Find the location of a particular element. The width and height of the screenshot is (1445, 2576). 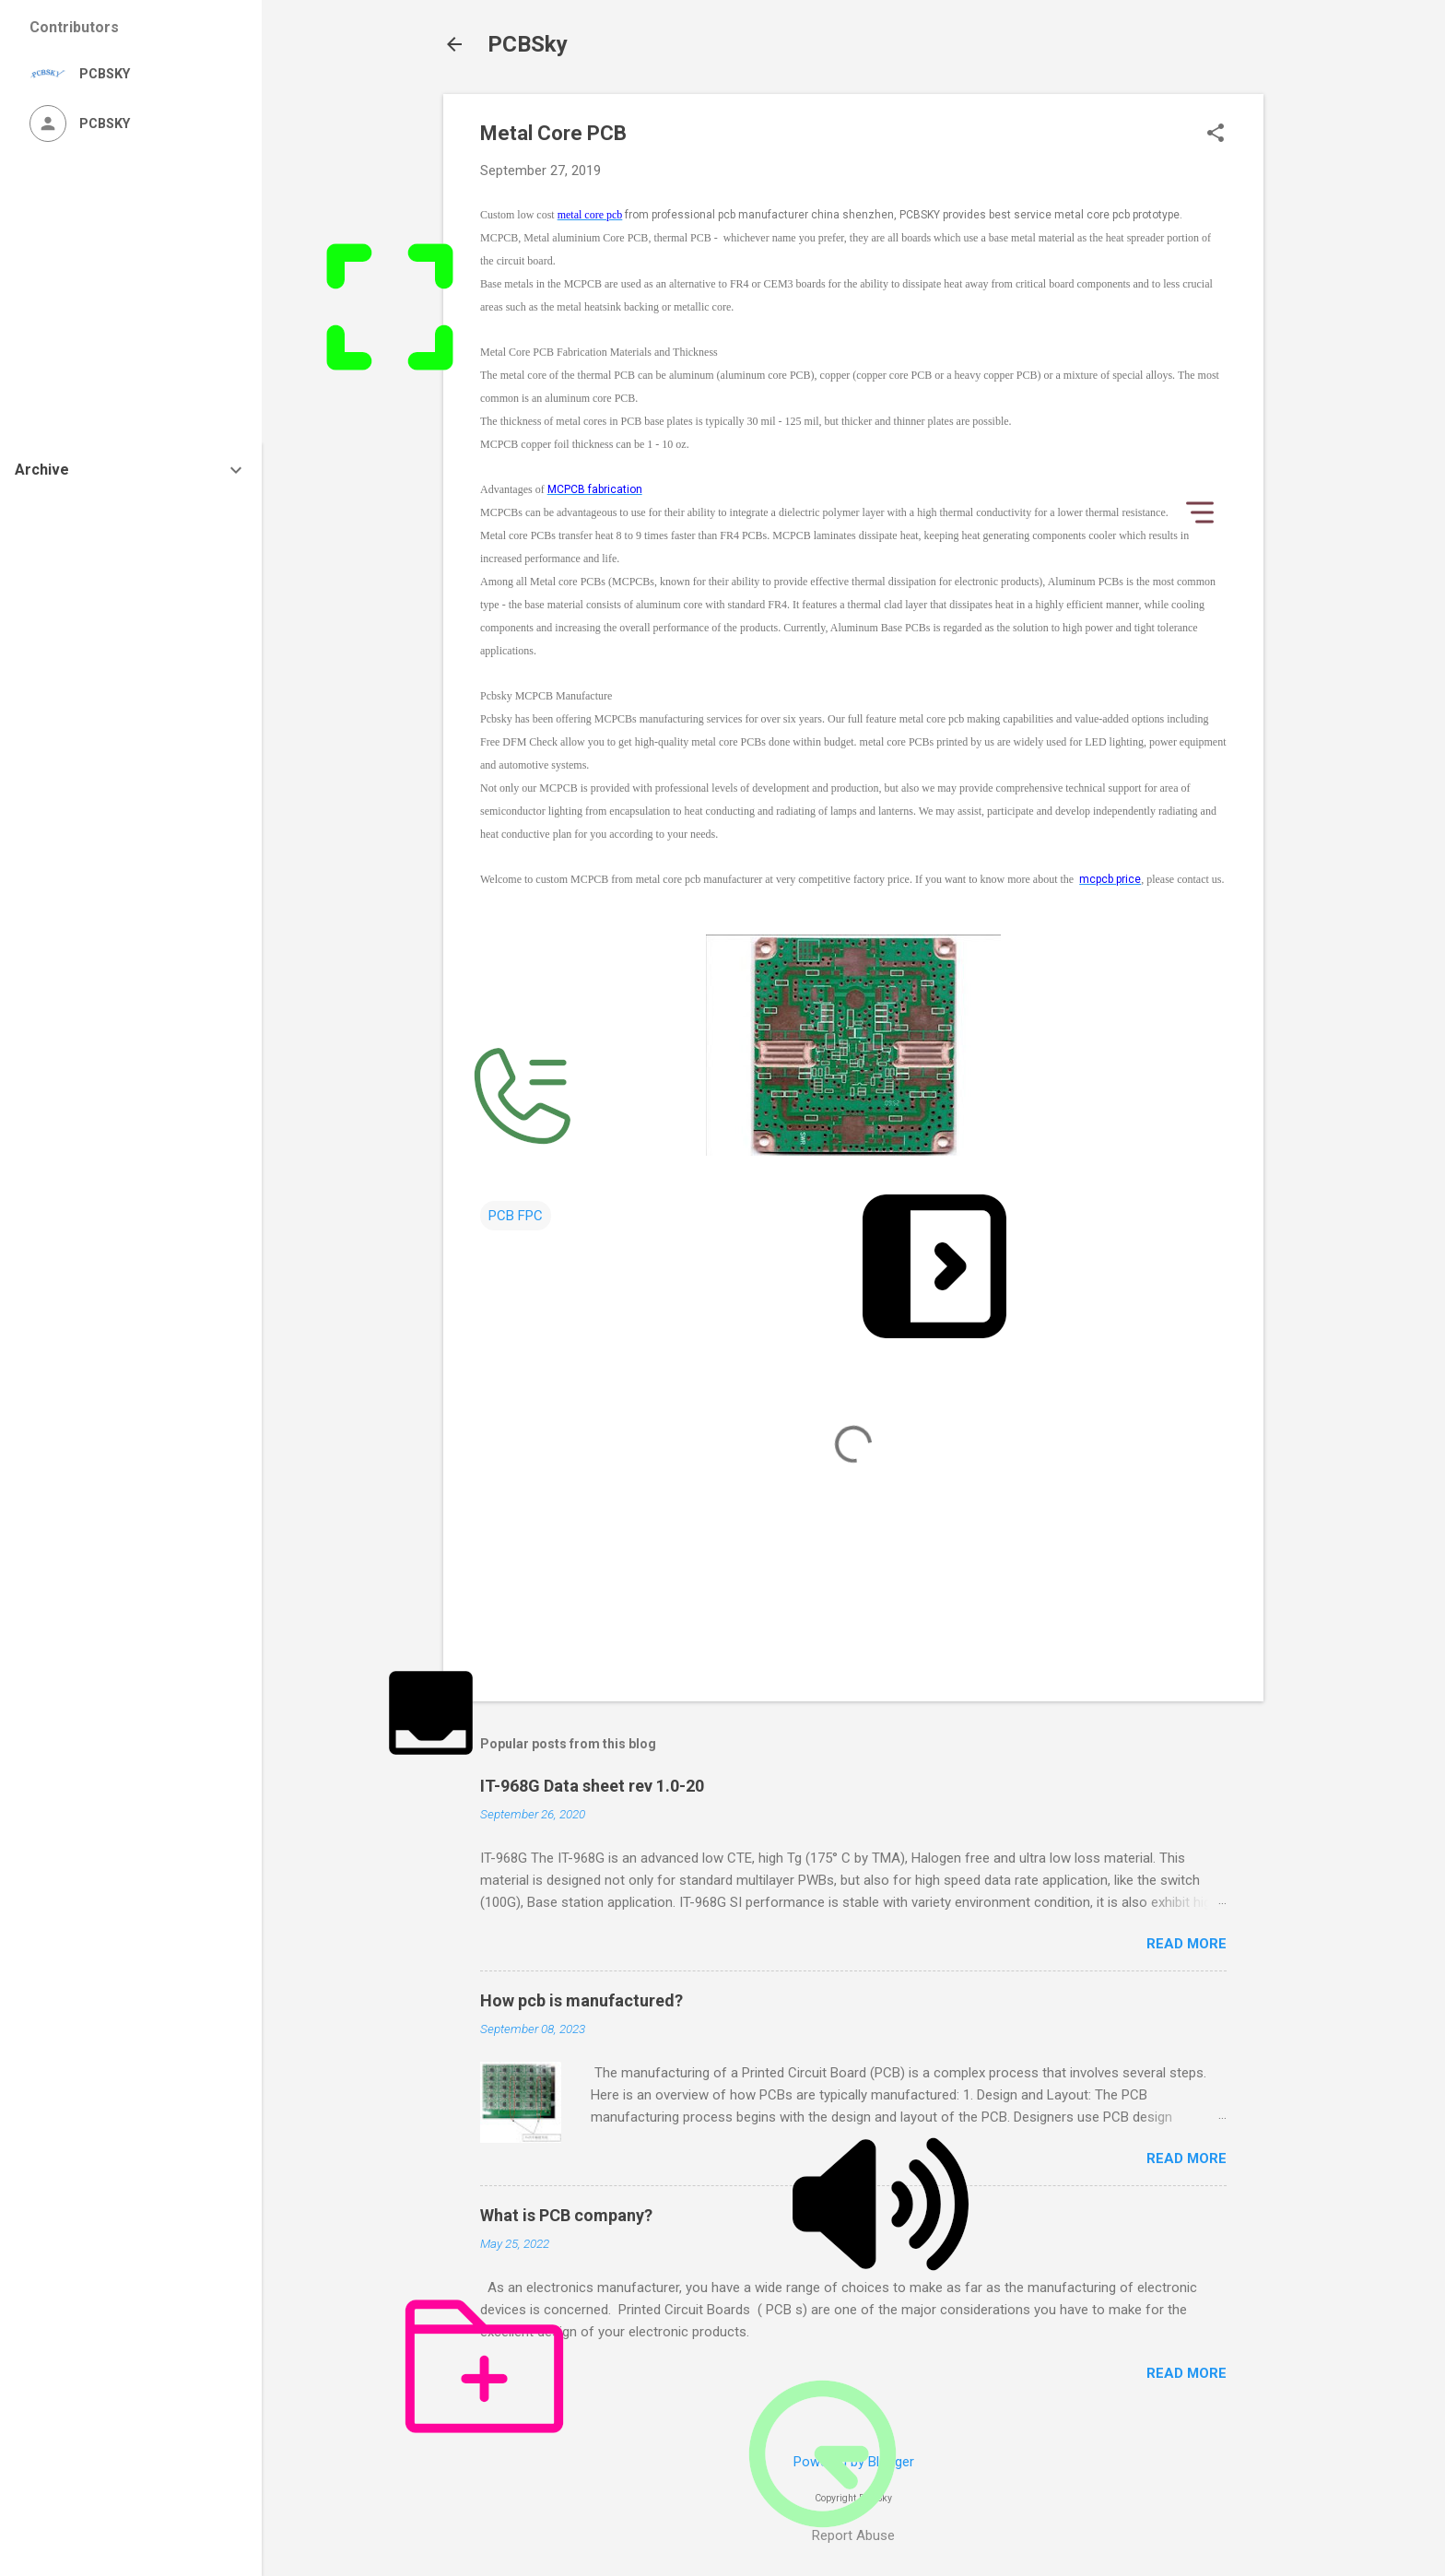

increase audio volume is located at coordinates (875, 2204).